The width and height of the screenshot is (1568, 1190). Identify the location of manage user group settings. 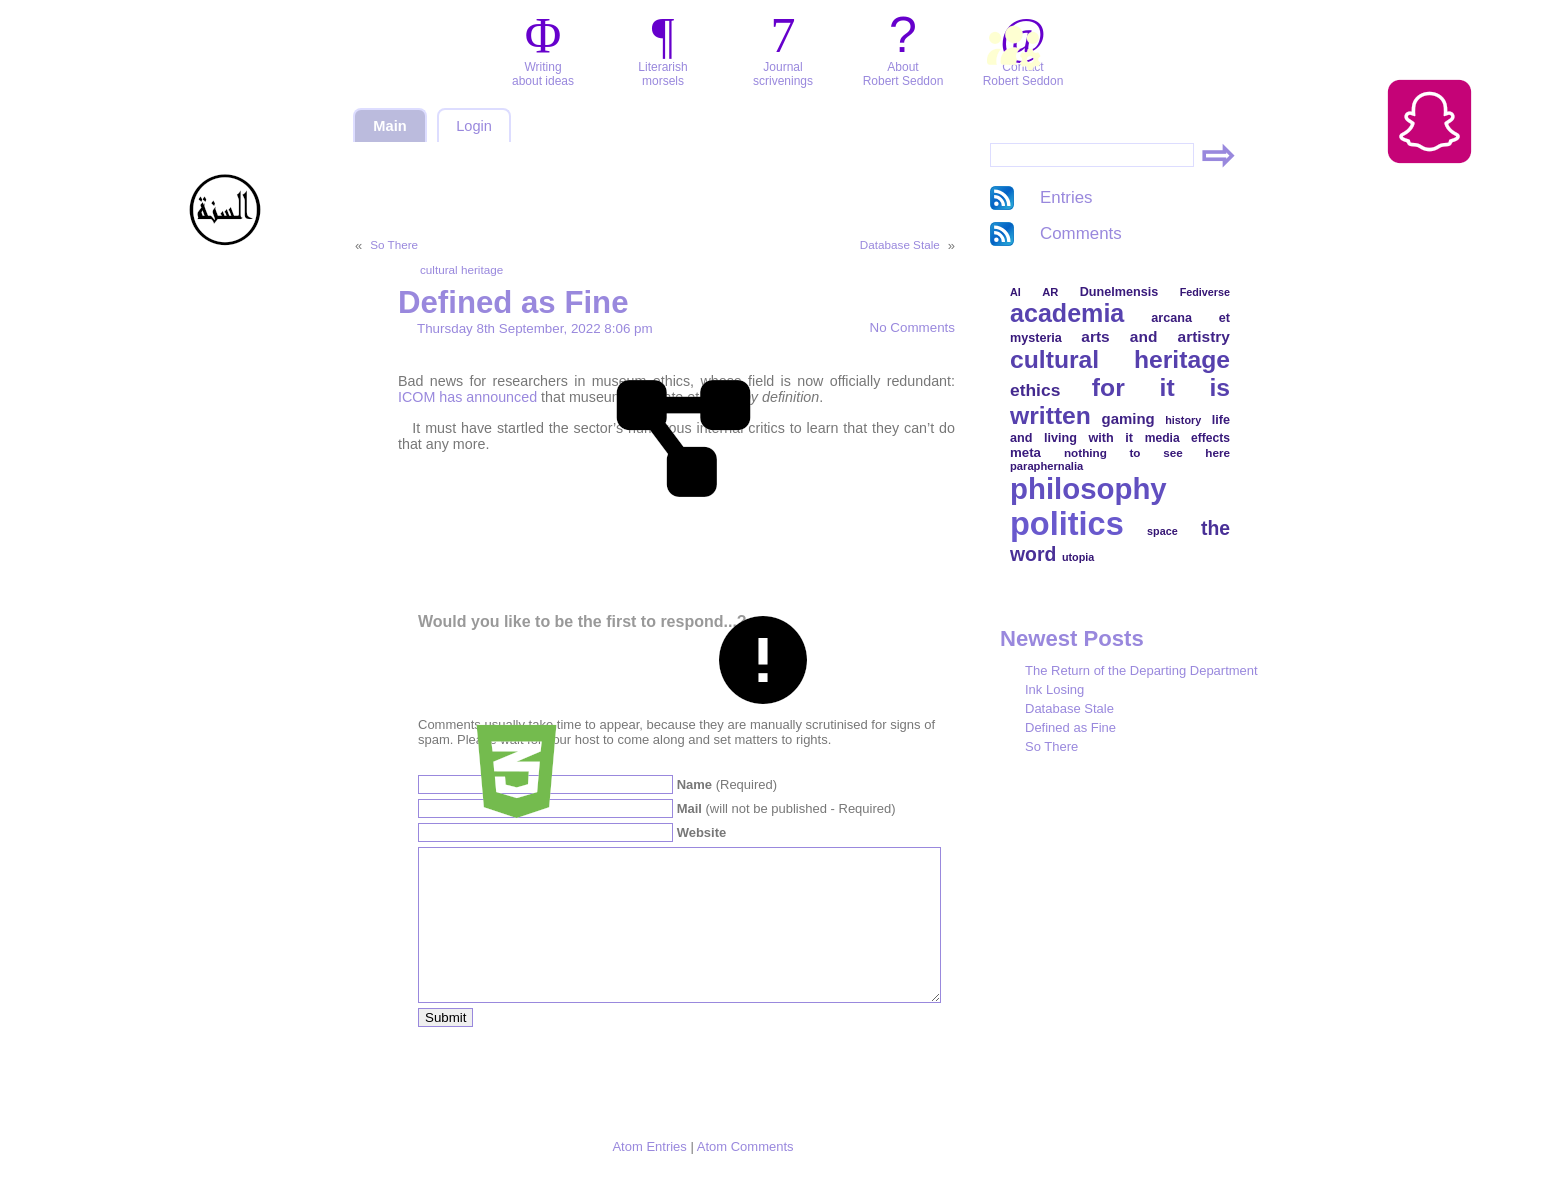
(1014, 46).